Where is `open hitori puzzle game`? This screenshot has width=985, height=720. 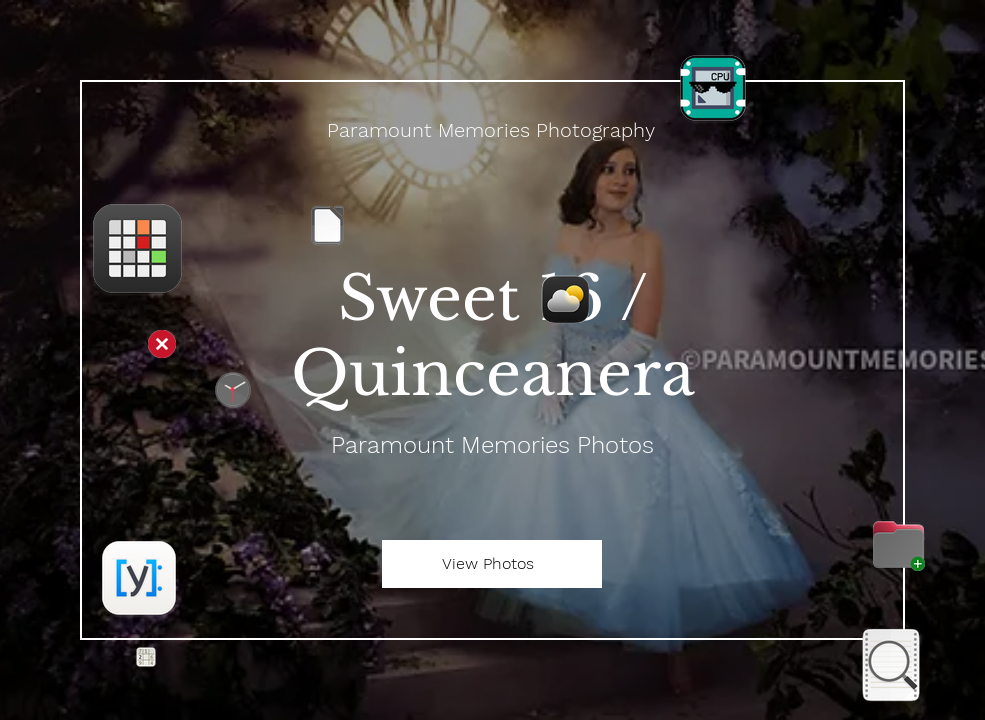
open hitori puzzle game is located at coordinates (137, 248).